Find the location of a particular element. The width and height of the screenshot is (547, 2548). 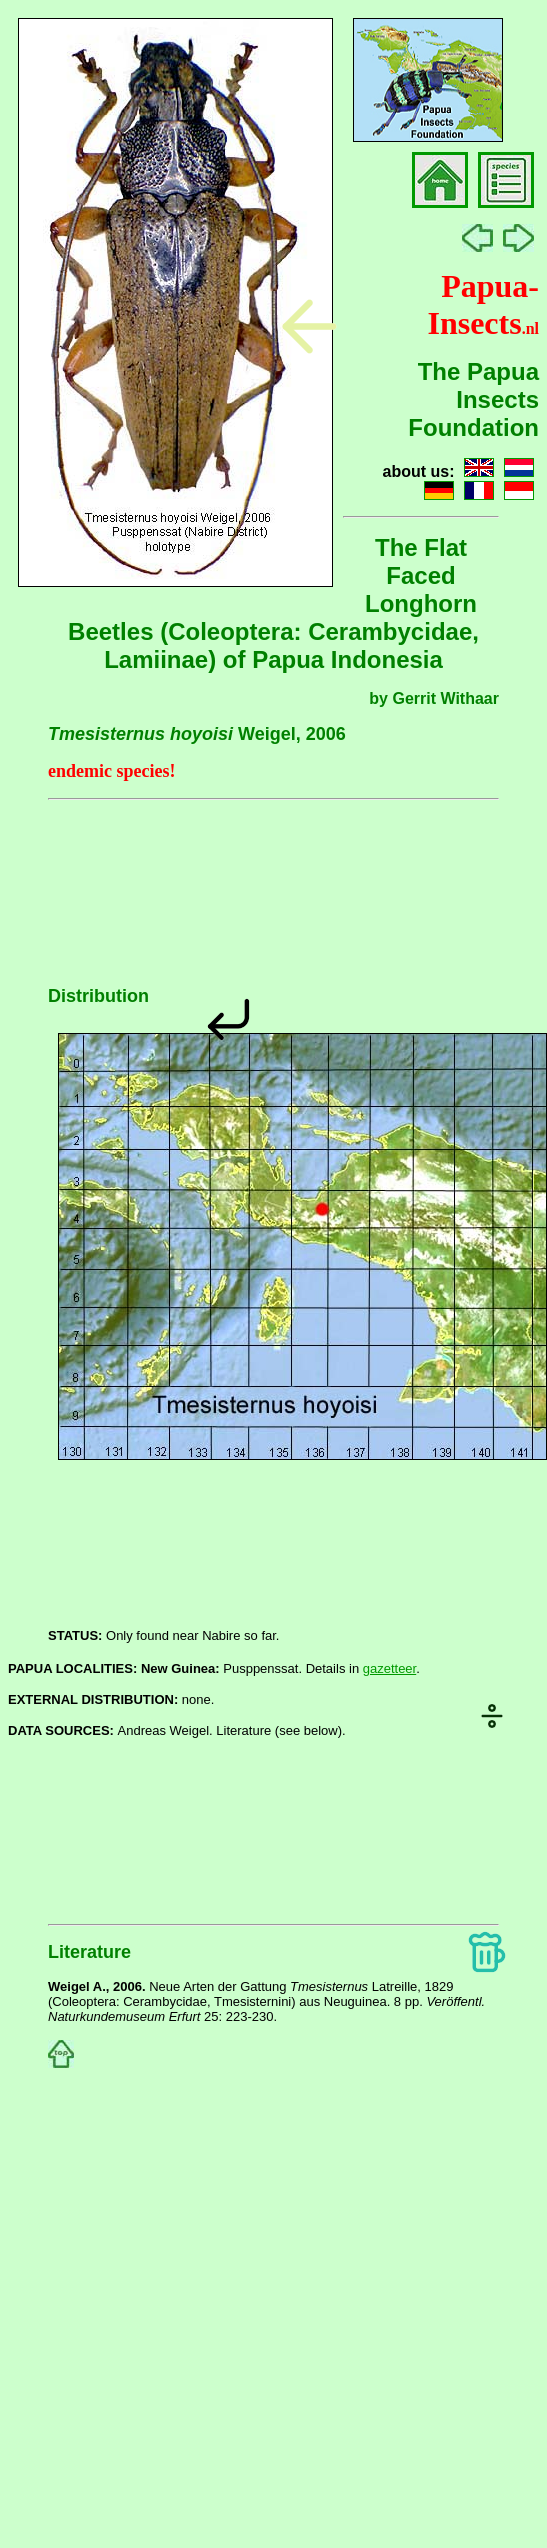

perform division calculation is located at coordinates (492, 1716).